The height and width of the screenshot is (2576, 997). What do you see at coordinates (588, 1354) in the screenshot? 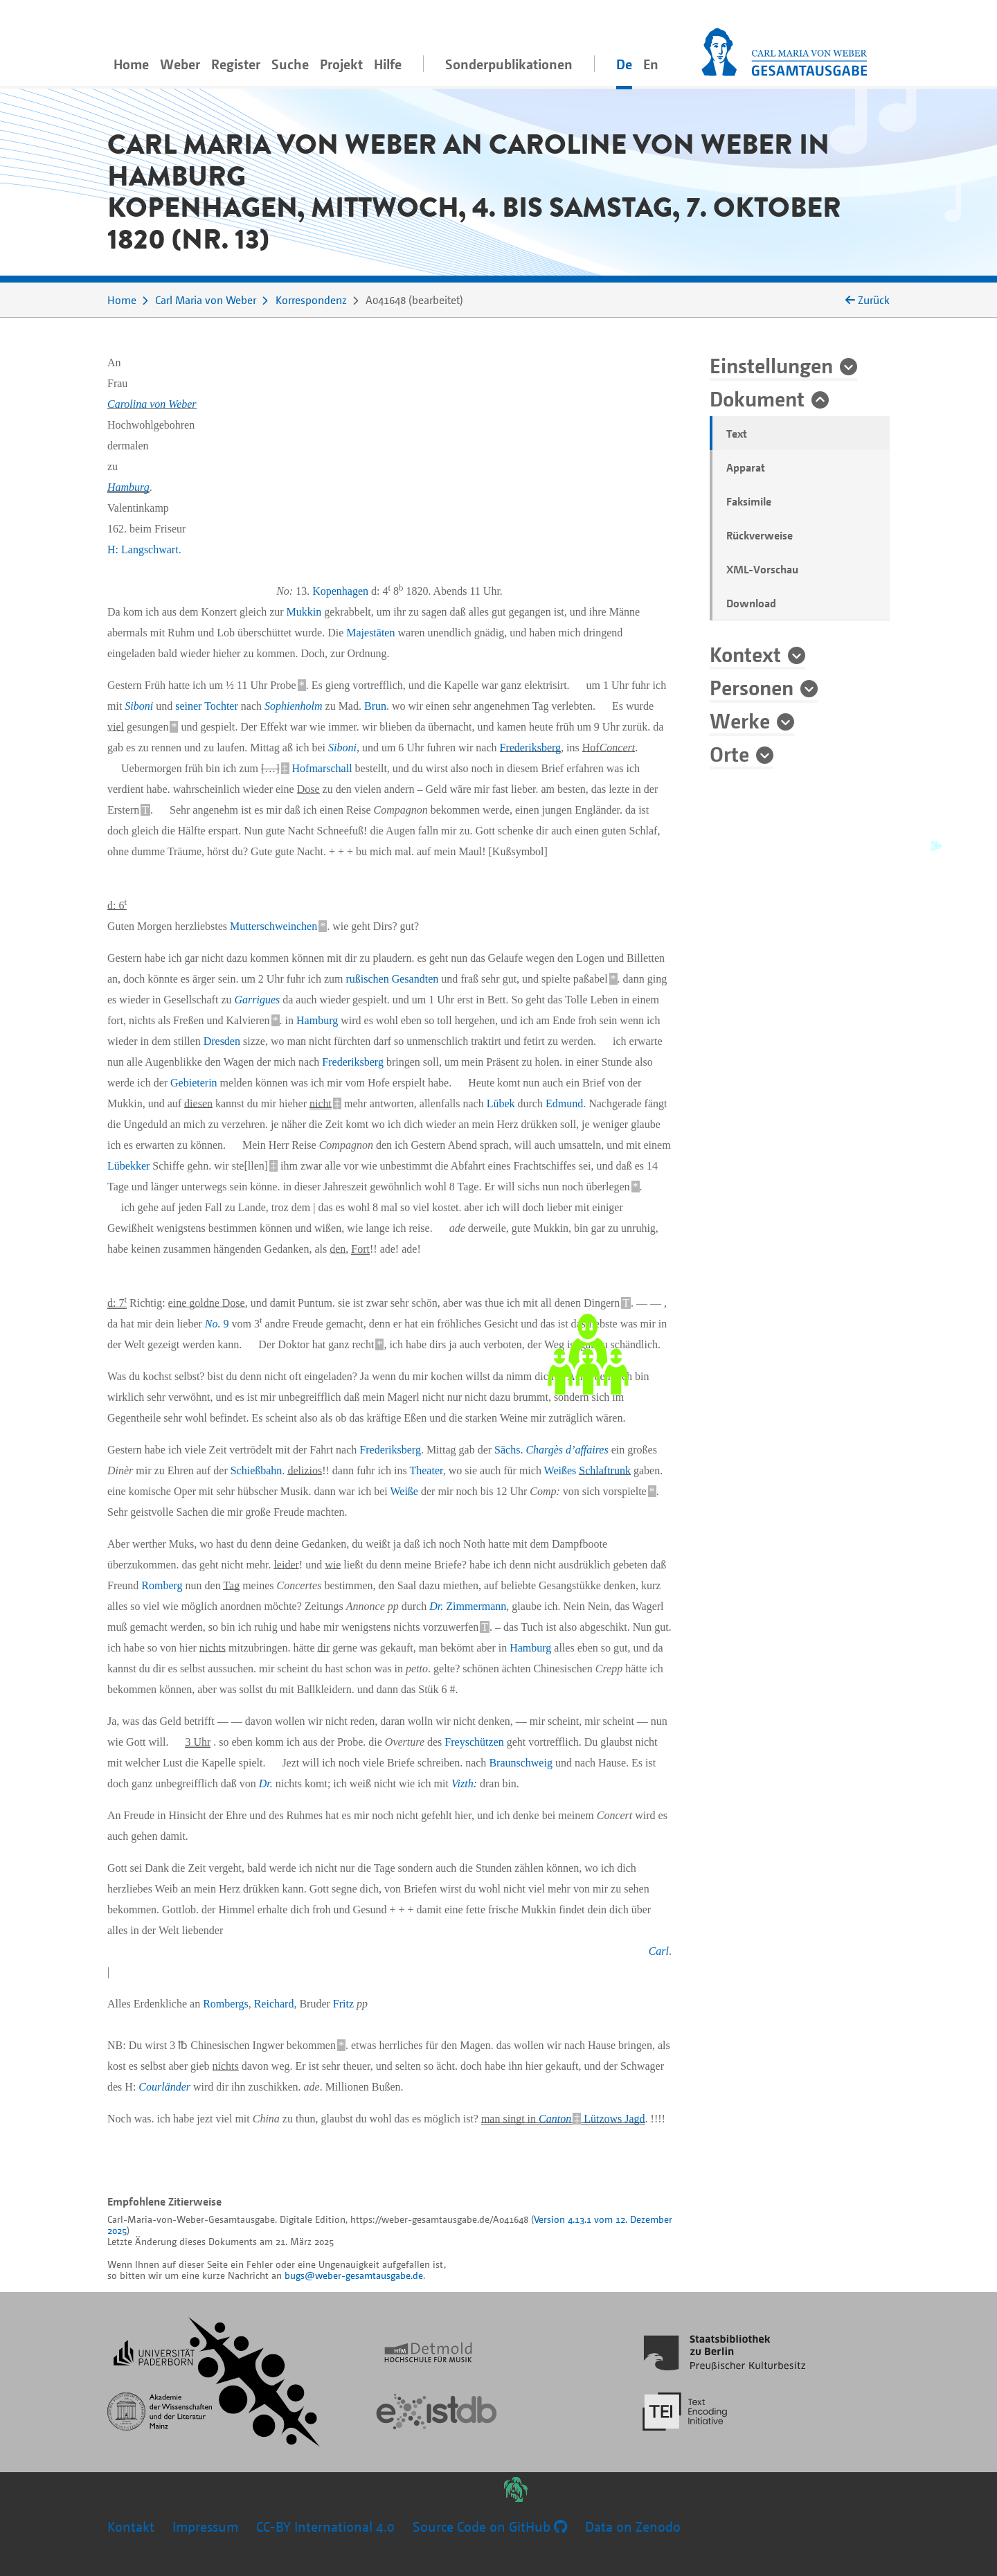
I see `view your minions or followers in-game` at bounding box center [588, 1354].